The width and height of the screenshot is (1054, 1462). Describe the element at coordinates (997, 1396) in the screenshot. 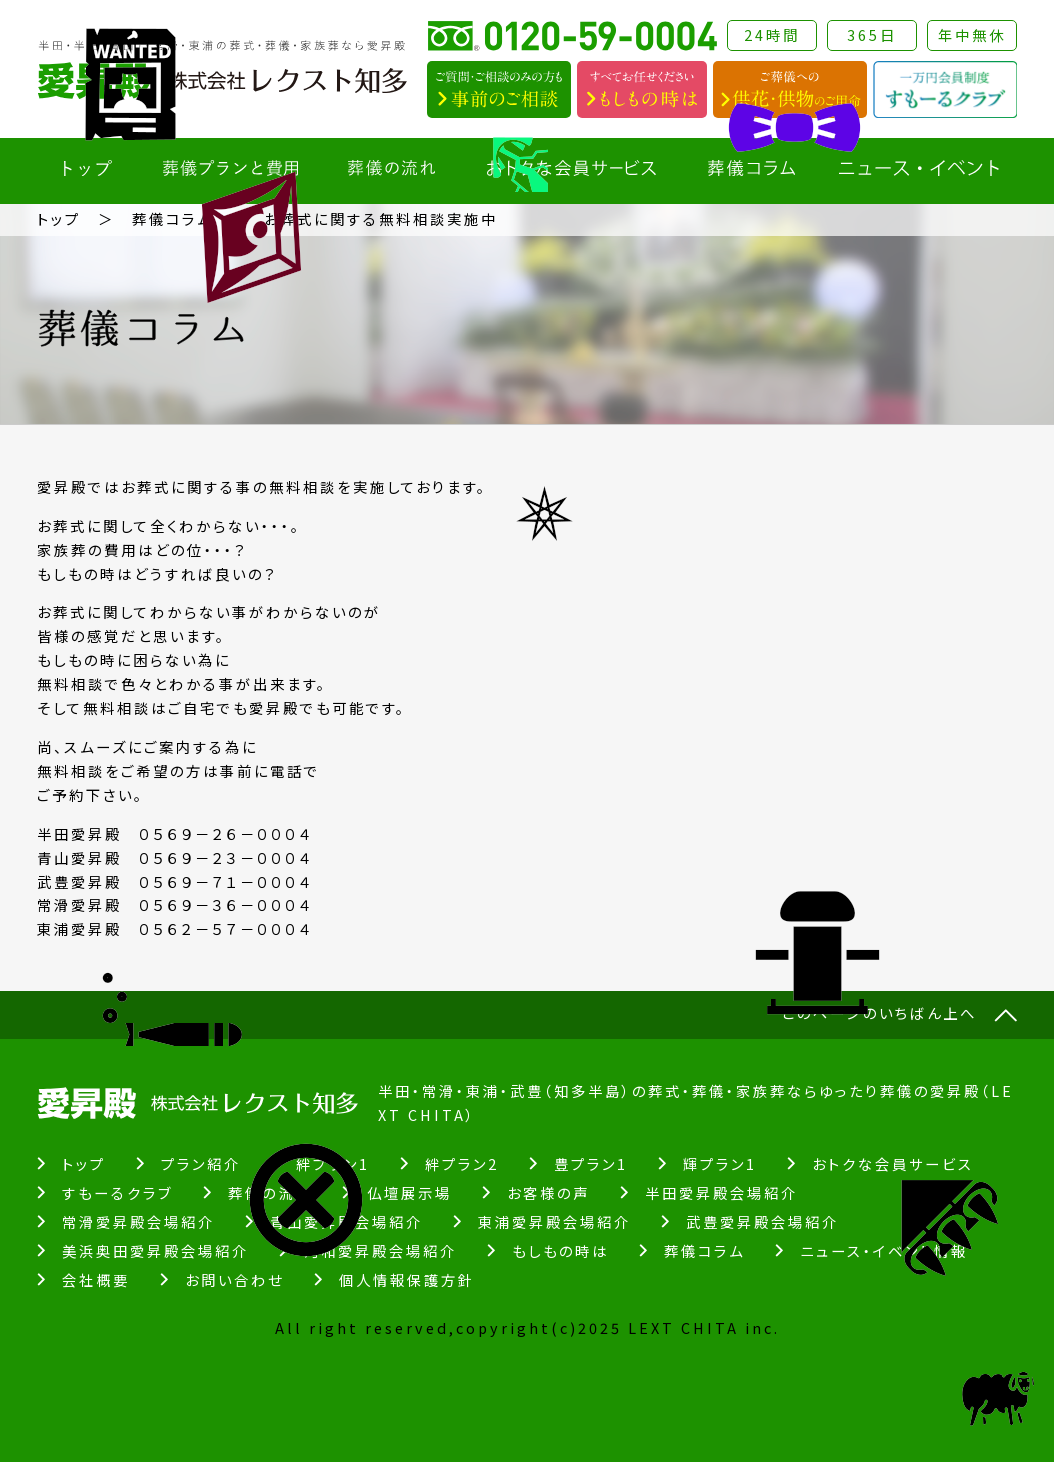

I see `farm animal or livestock category in a game` at that location.